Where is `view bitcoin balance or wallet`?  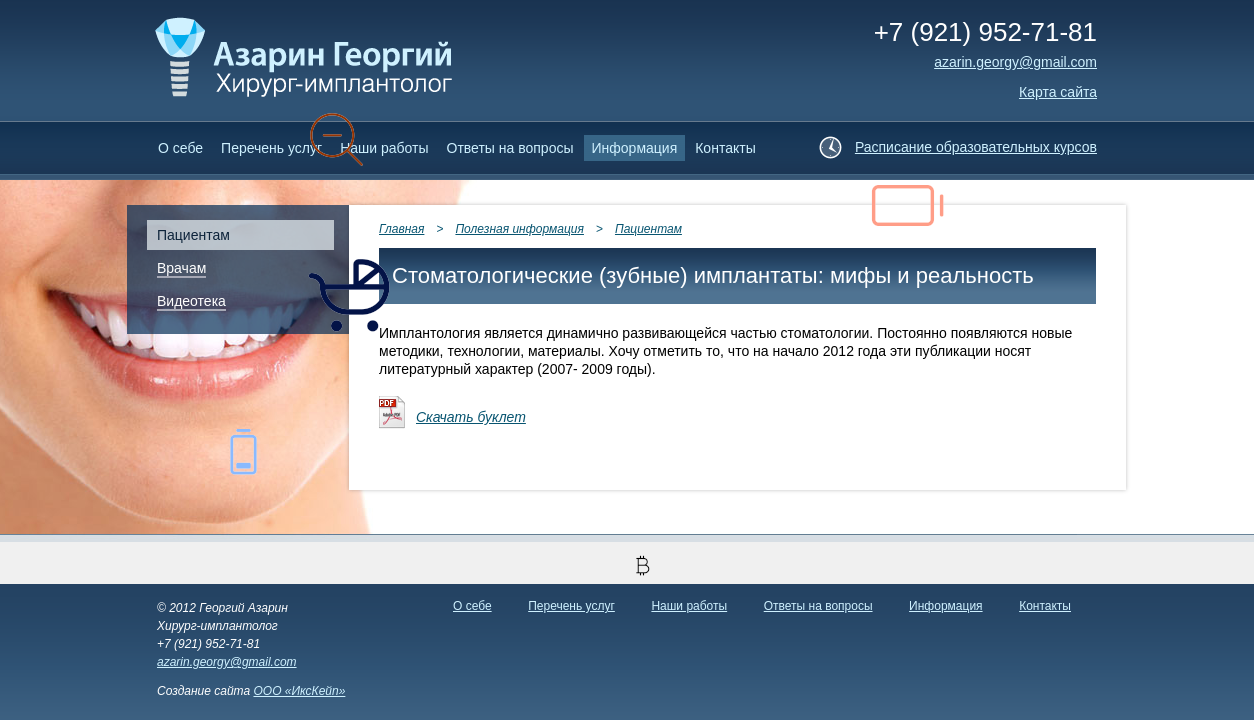
view bitcoin balance or wallet is located at coordinates (642, 566).